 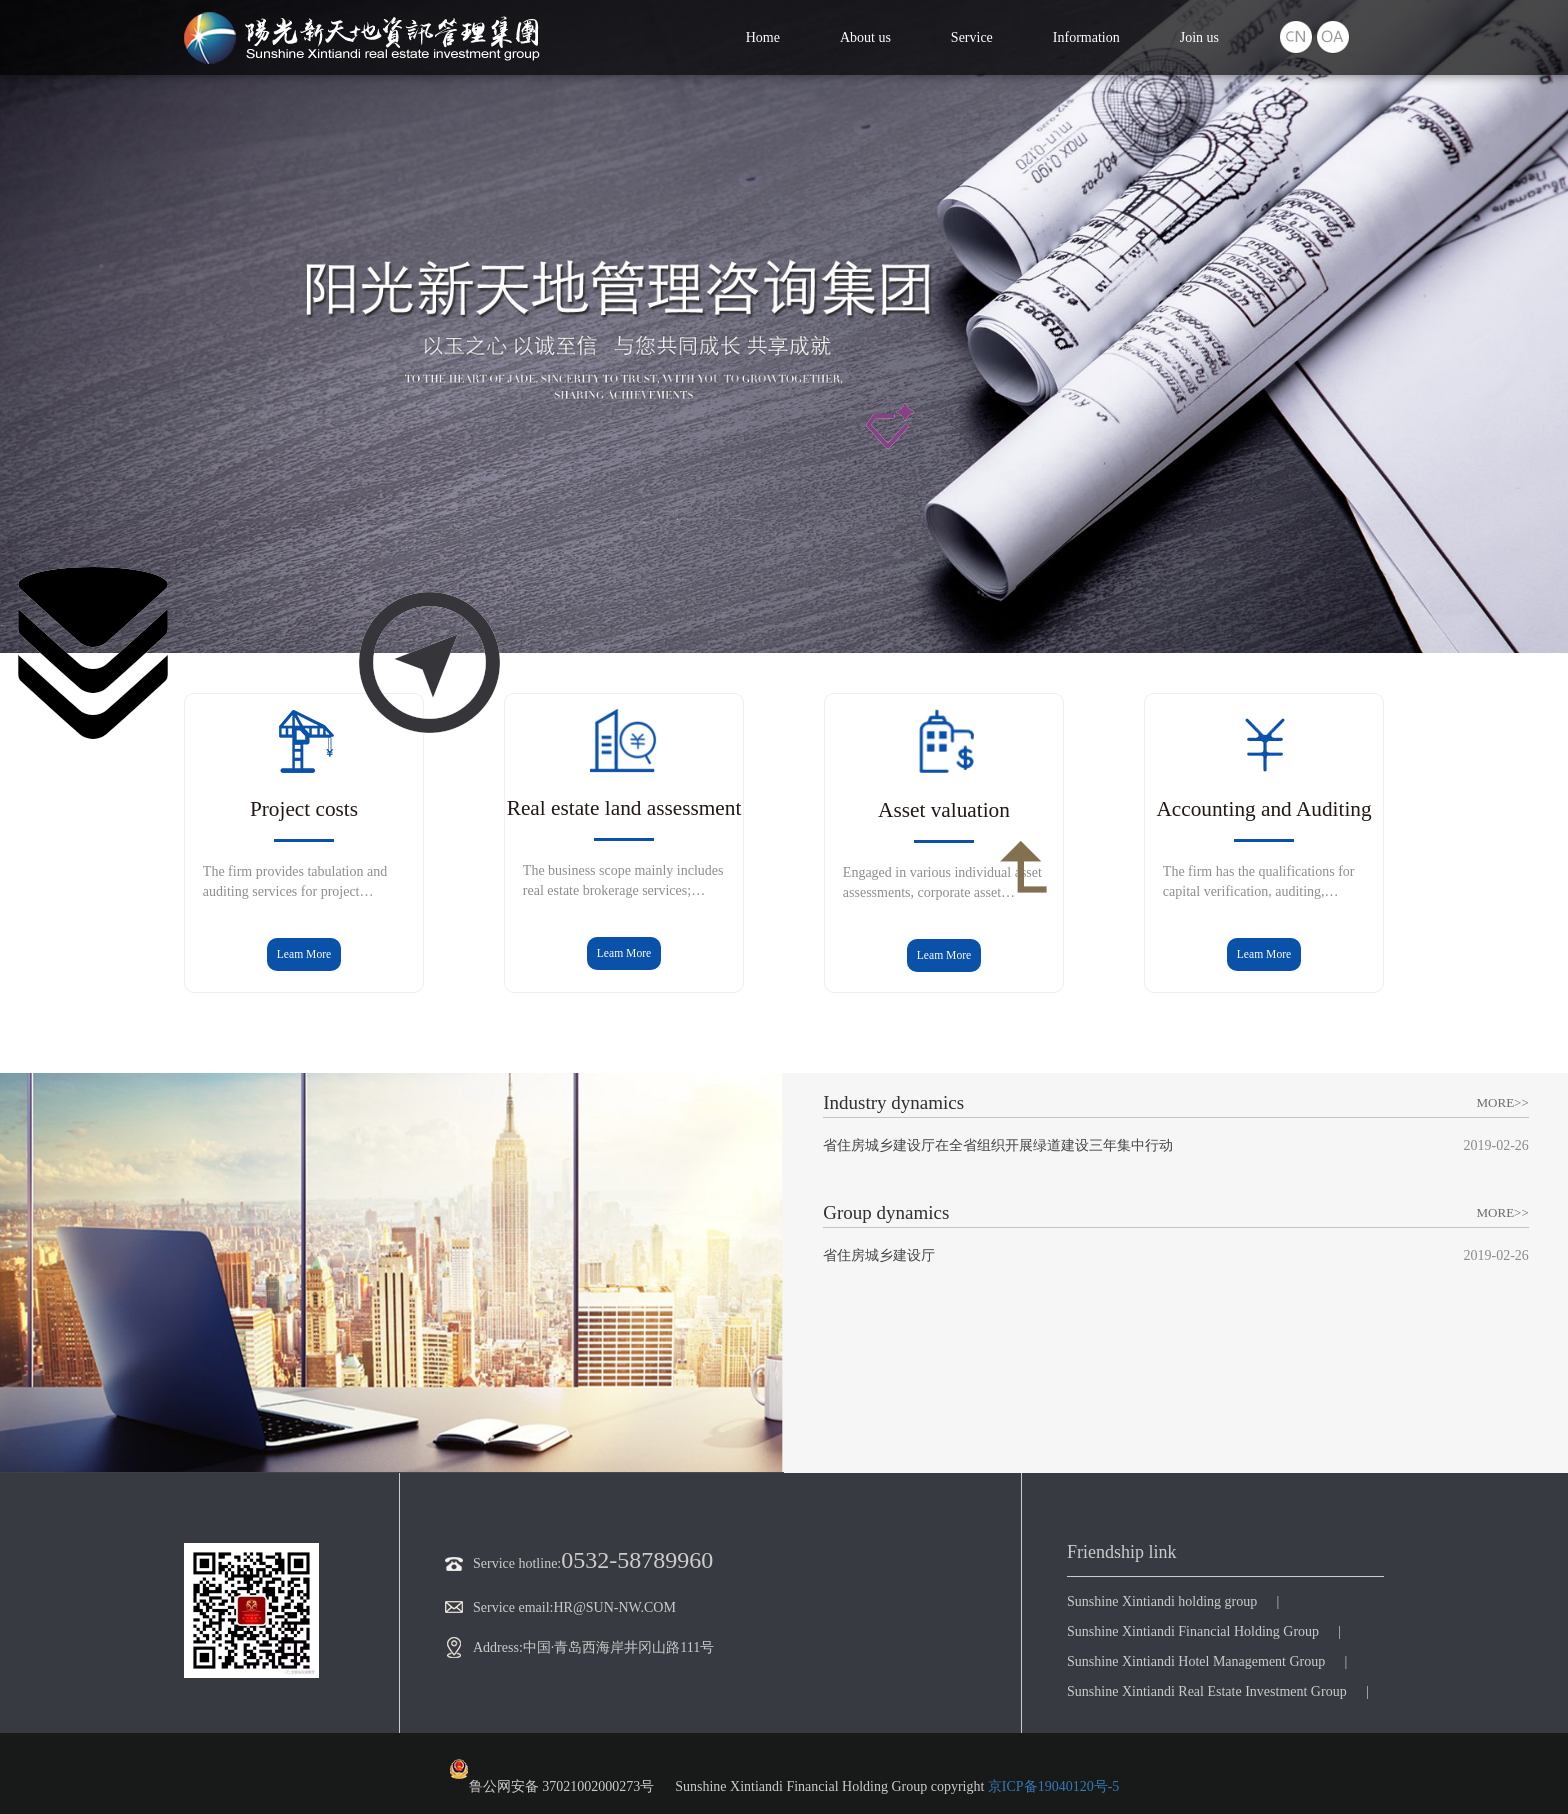 What do you see at coordinates (1024, 870) in the screenshot?
I see `go back and up to previous level` at bounding box center [1024, 870].